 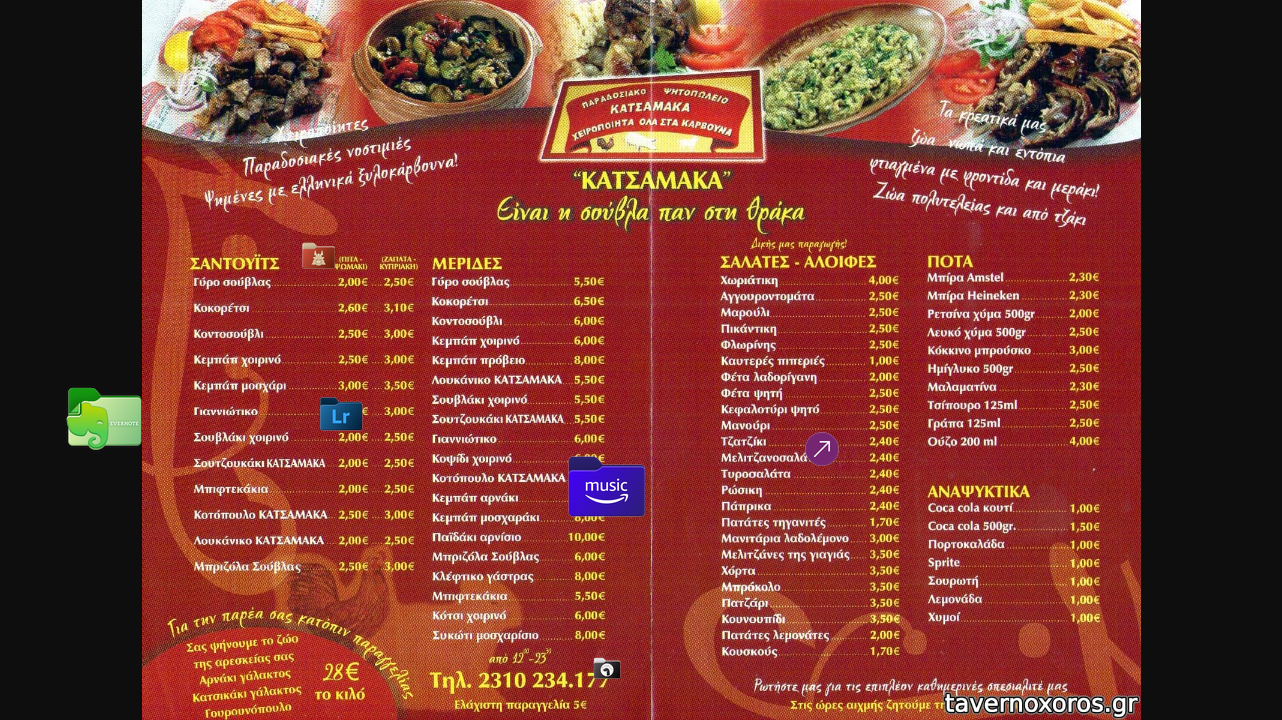 I want to click on open folder containing amazon music files, so click(x=606, y=488).